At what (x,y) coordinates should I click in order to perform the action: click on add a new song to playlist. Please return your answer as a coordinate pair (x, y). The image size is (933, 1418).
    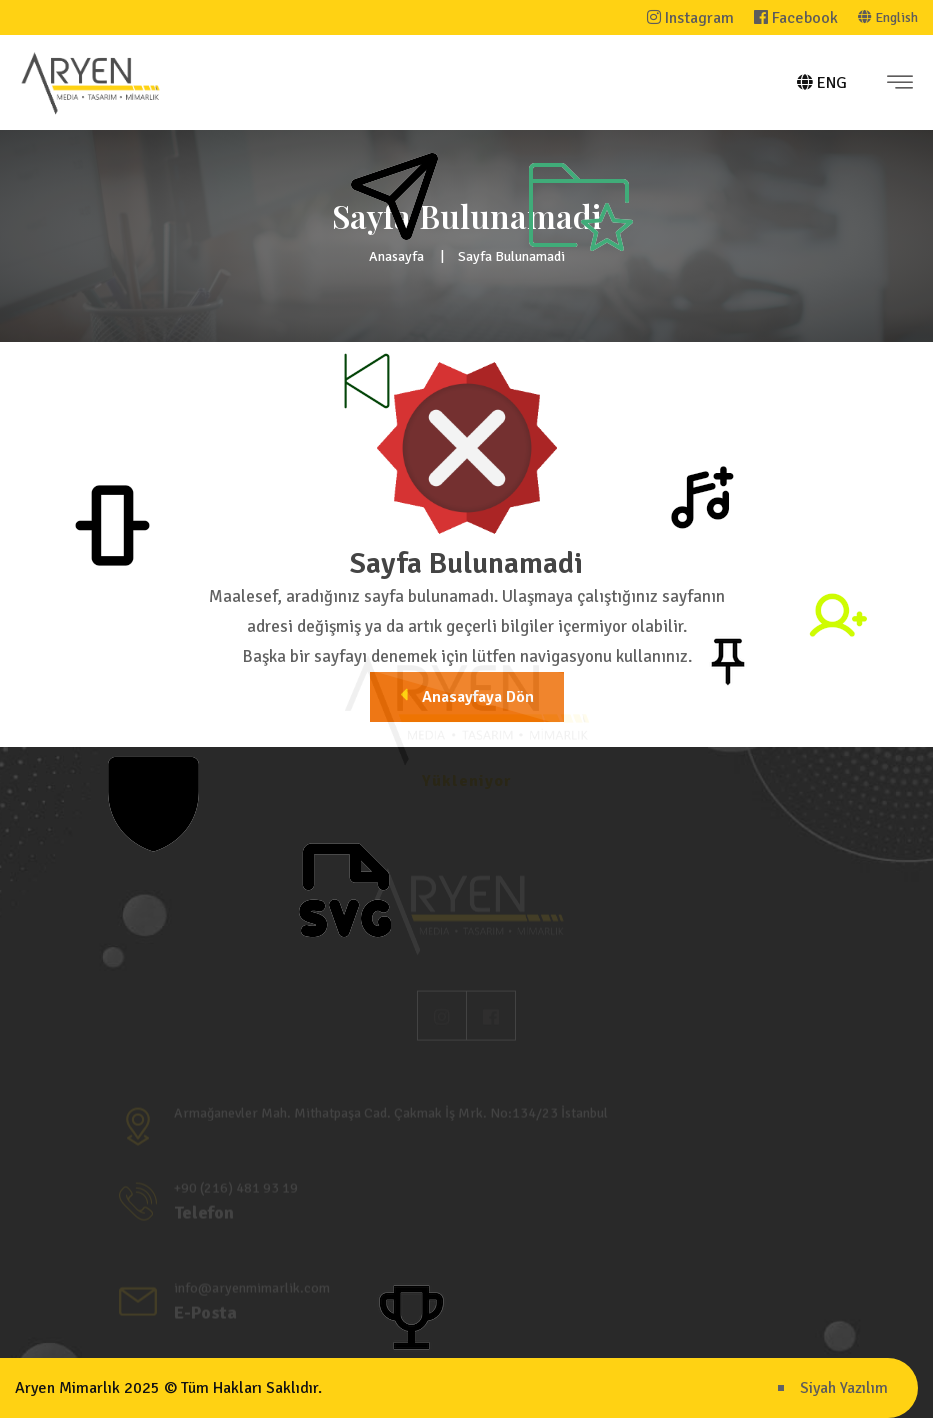
    Looking at the image, I should click on (703, 498).